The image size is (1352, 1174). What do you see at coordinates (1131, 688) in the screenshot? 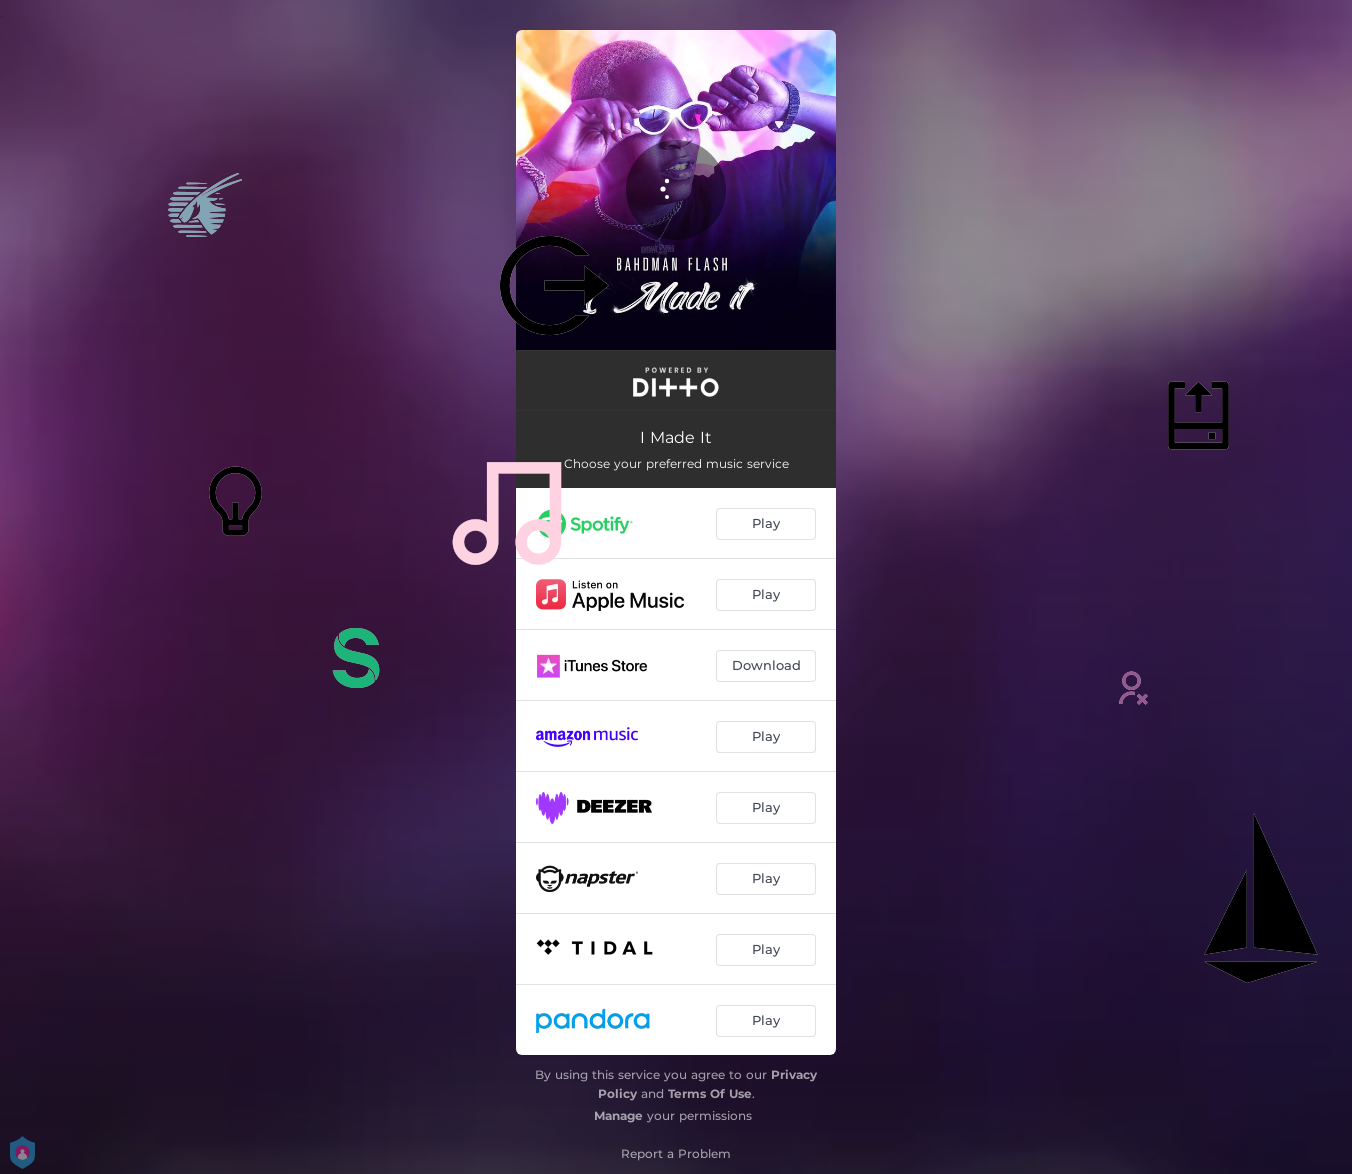
I see `unfollow a user` at bounding box center [1131, 688].